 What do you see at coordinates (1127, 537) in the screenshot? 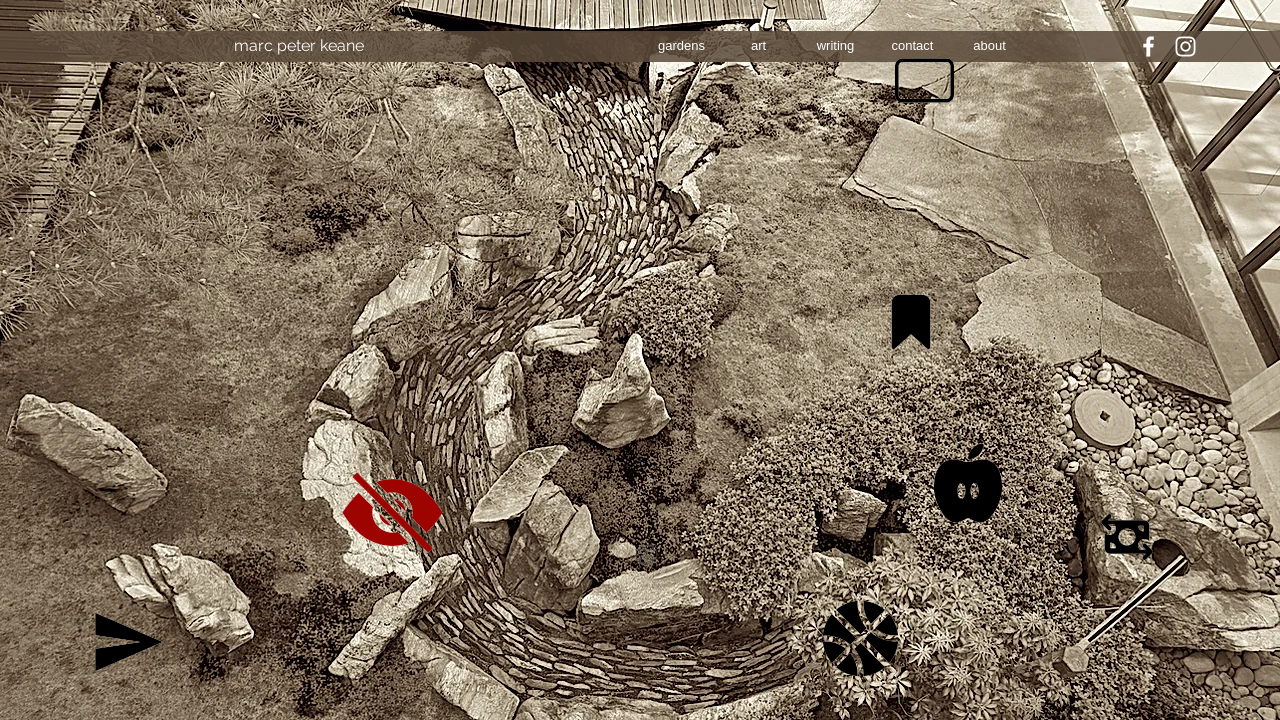
I see `transfer money between accounts` at bounding box center [1127, 537].